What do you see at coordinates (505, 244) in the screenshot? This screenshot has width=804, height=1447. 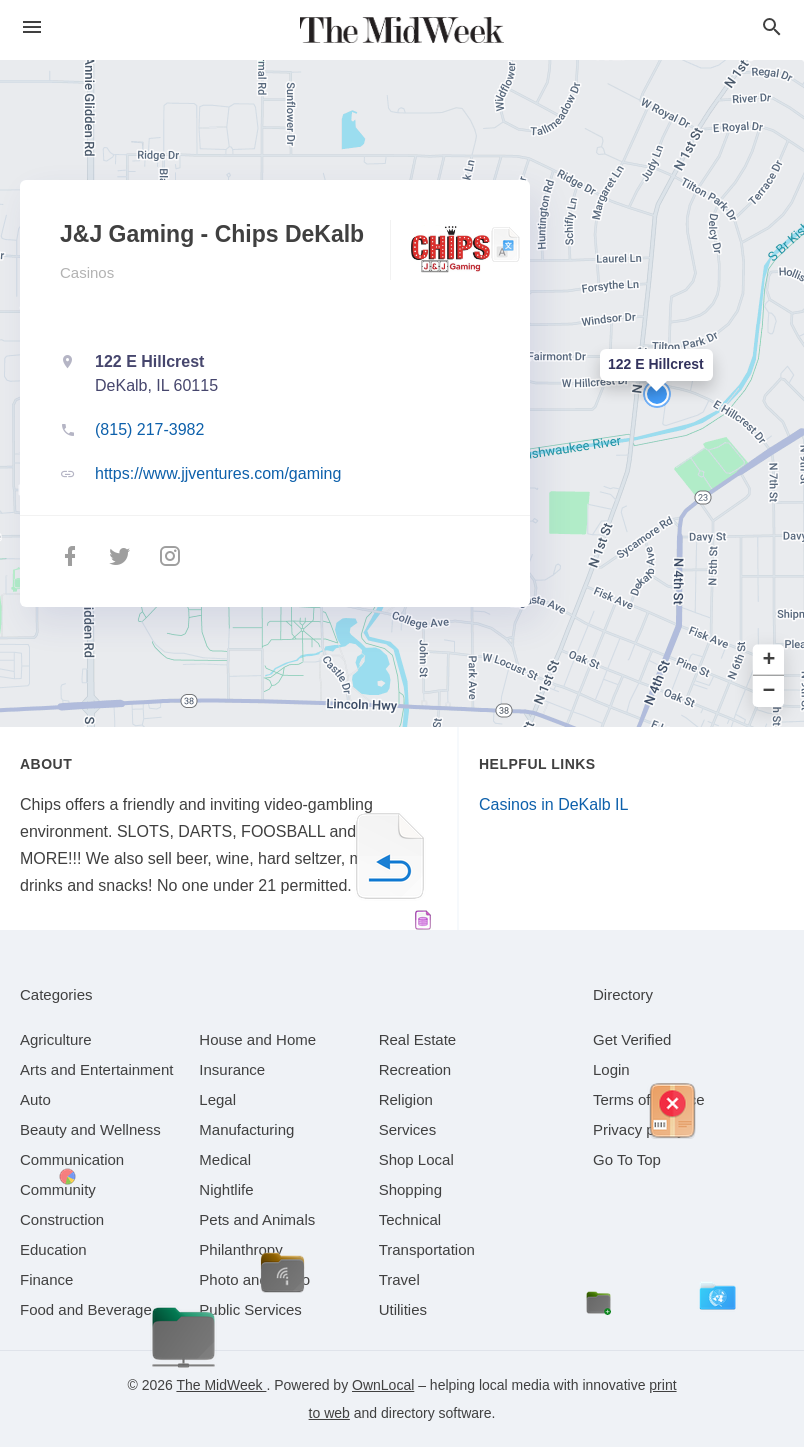 I see `a gettext translation file for software localization` at bounding box center [505, 244].